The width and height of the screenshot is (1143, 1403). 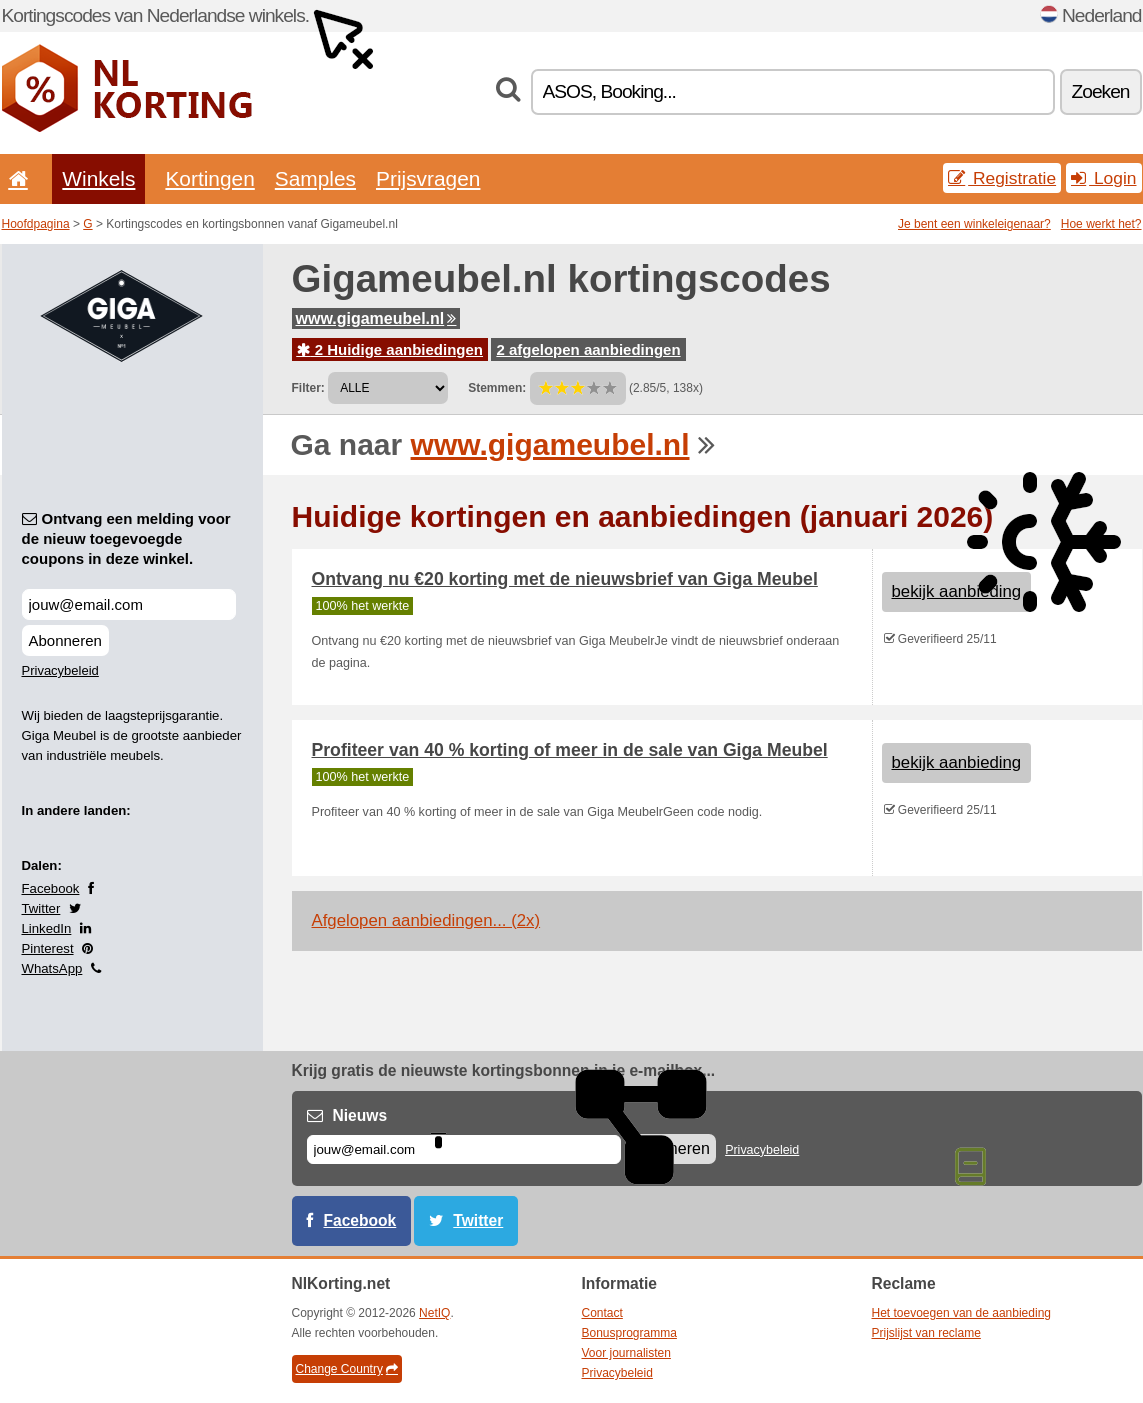 What do you see at coordinates (1044, 542) in the screenshot?
I see `toggle between hot and cold temperature settings` at bounding box center [1044, 542].